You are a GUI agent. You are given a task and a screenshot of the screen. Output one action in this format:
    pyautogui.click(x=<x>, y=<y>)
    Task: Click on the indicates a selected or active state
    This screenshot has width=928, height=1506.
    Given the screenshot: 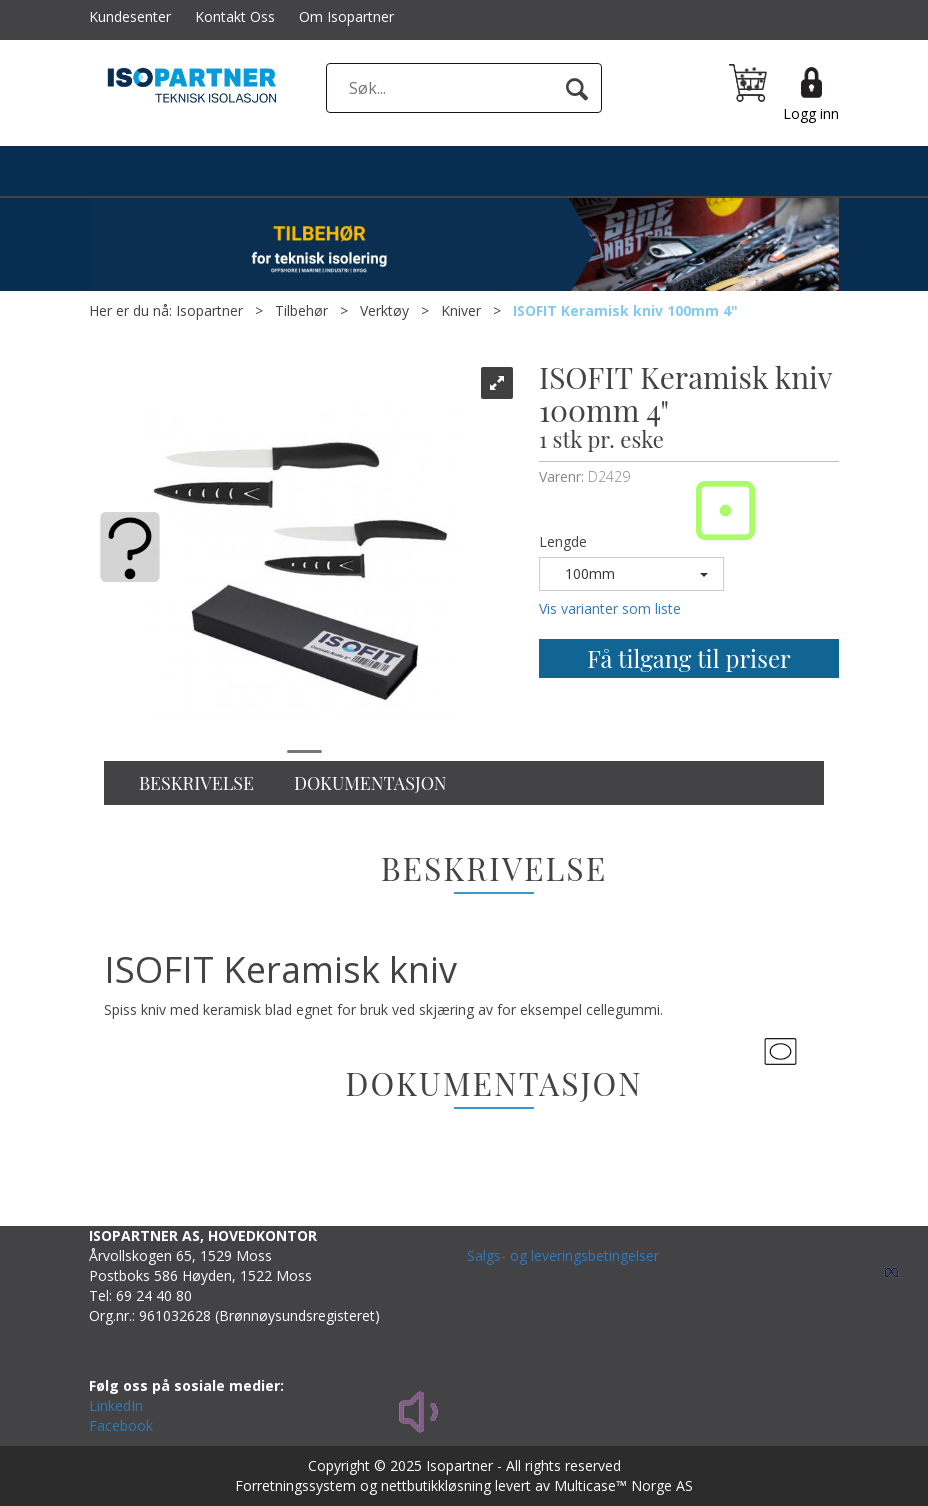 What is the action you would take?
    pyautogui.click(x=725, y=510)
    